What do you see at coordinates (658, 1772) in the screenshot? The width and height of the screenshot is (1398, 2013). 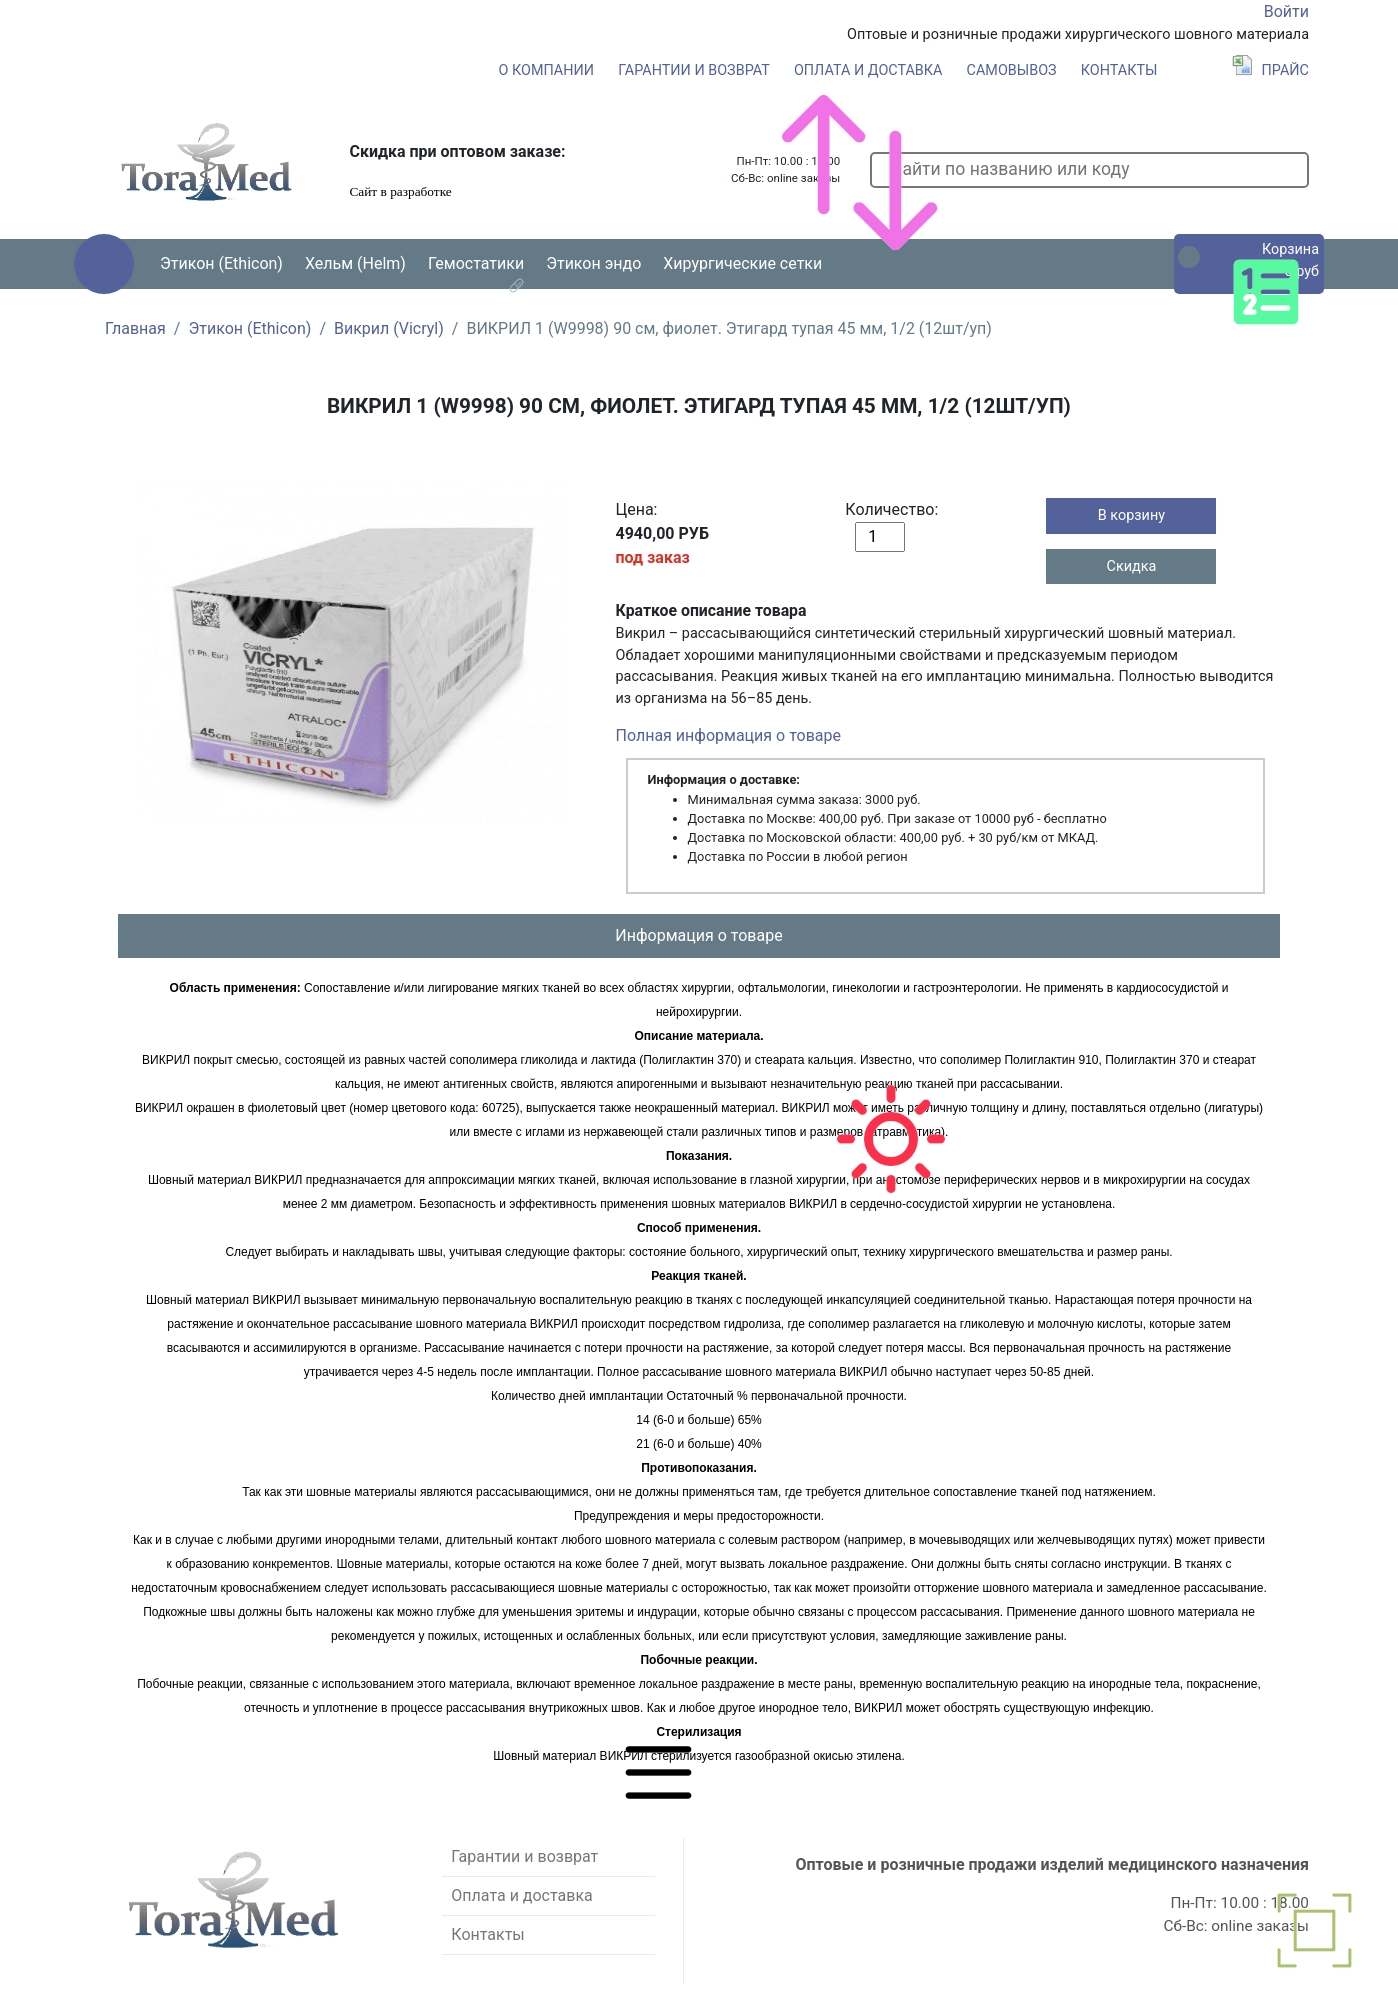 I see `justify text alignment` at bounding box center [658, 1772].